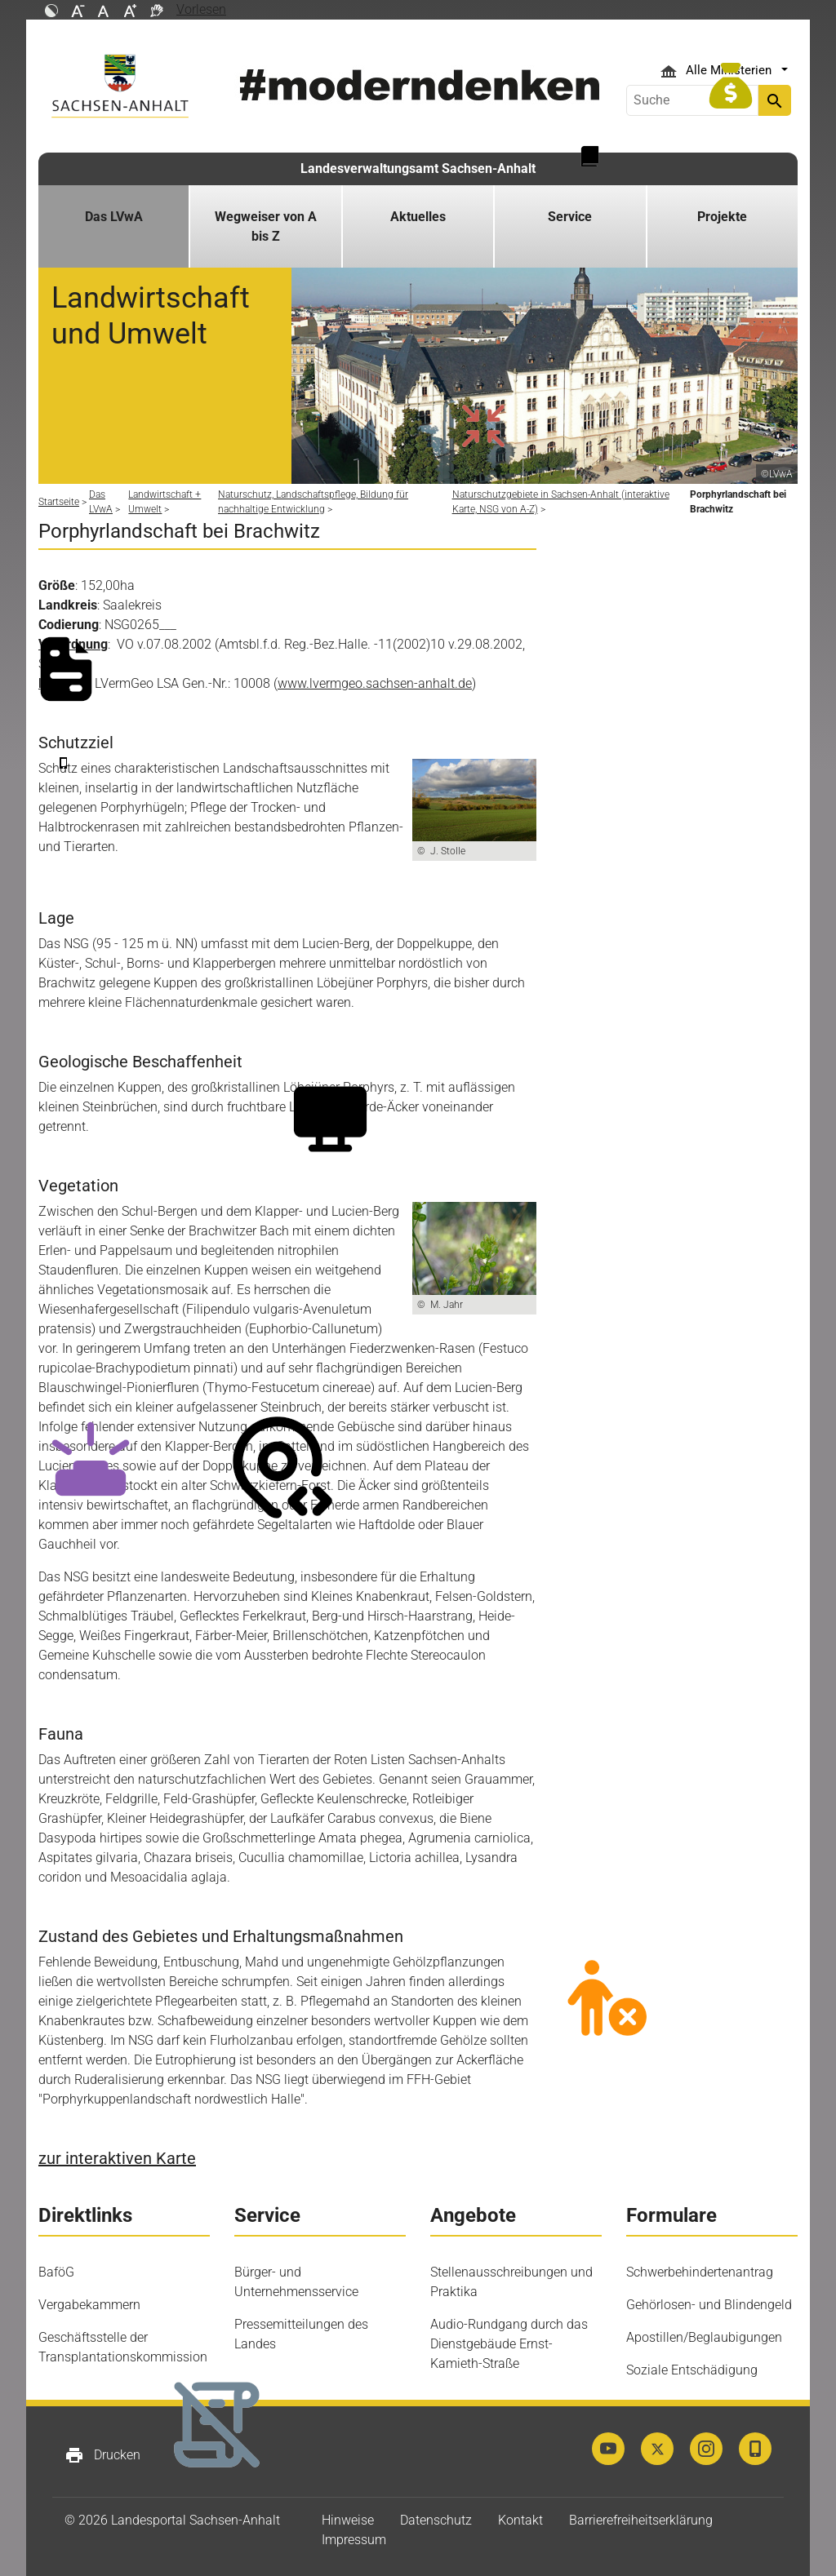 The image size is (836, 2576). Describe the element at coordinates (330, 1119) in the screenshot. I see `switch to desktop view` at that location.